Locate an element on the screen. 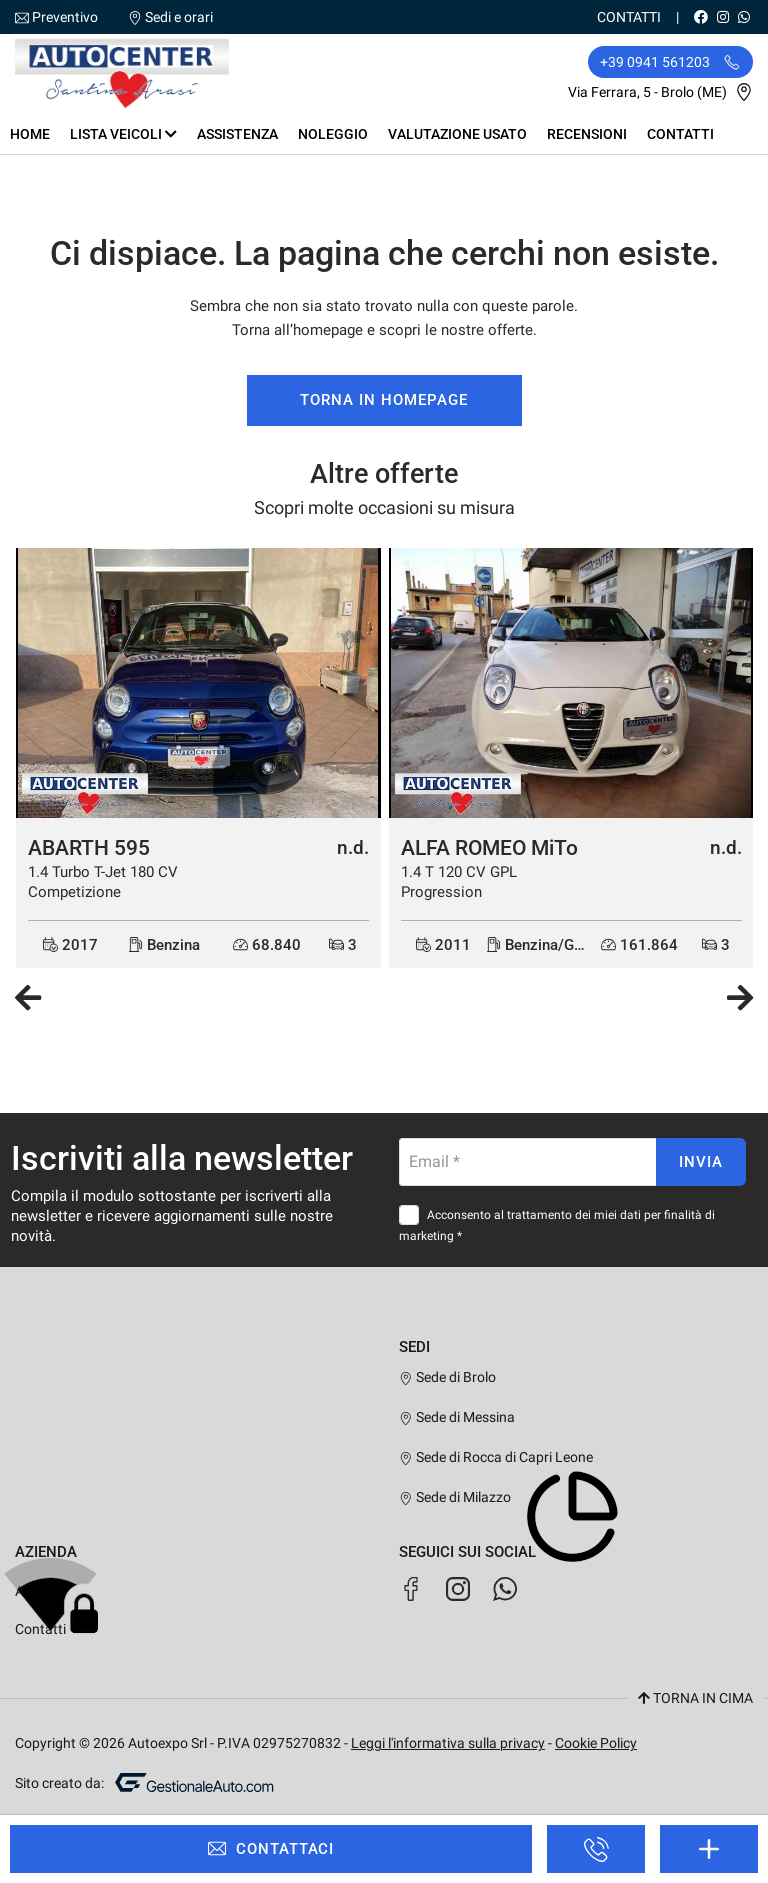  view analytics breakdown is located at coordinates (572, 1516).